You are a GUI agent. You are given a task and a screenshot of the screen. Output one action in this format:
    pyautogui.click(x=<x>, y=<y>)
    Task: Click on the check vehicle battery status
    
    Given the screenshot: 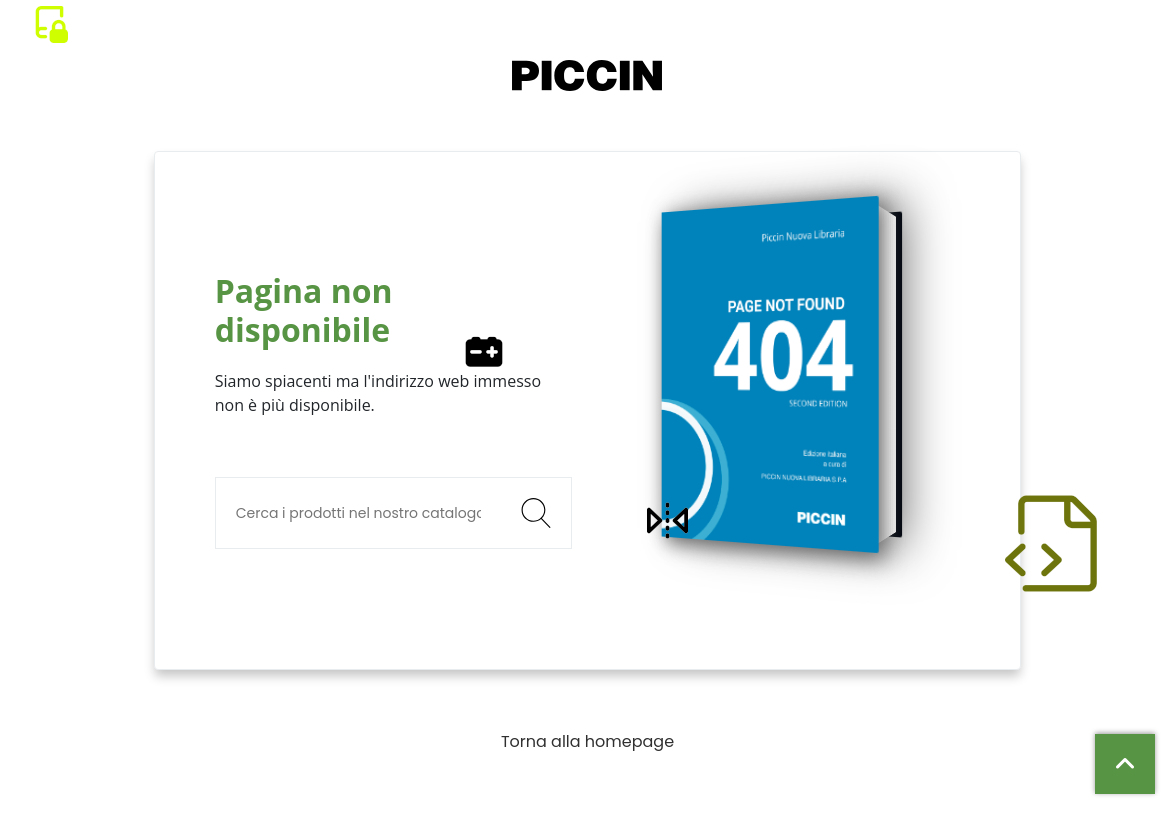 What is the action you would take?
    pyautogui.click(x=484, y=353)
    